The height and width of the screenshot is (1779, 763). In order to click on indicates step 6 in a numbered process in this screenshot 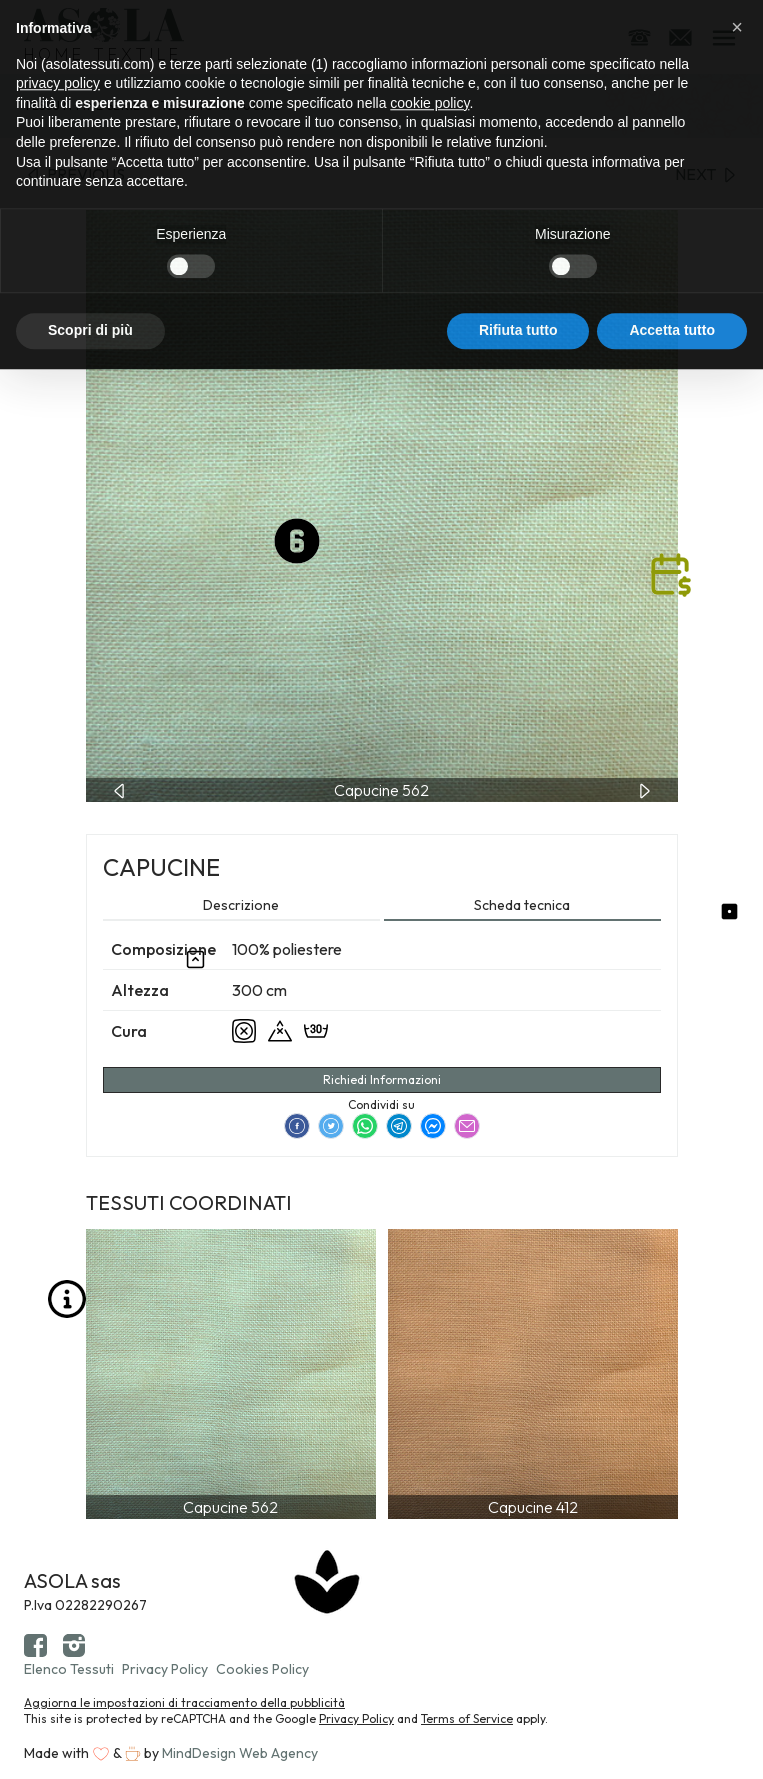, I will do `click(297, 541)`.